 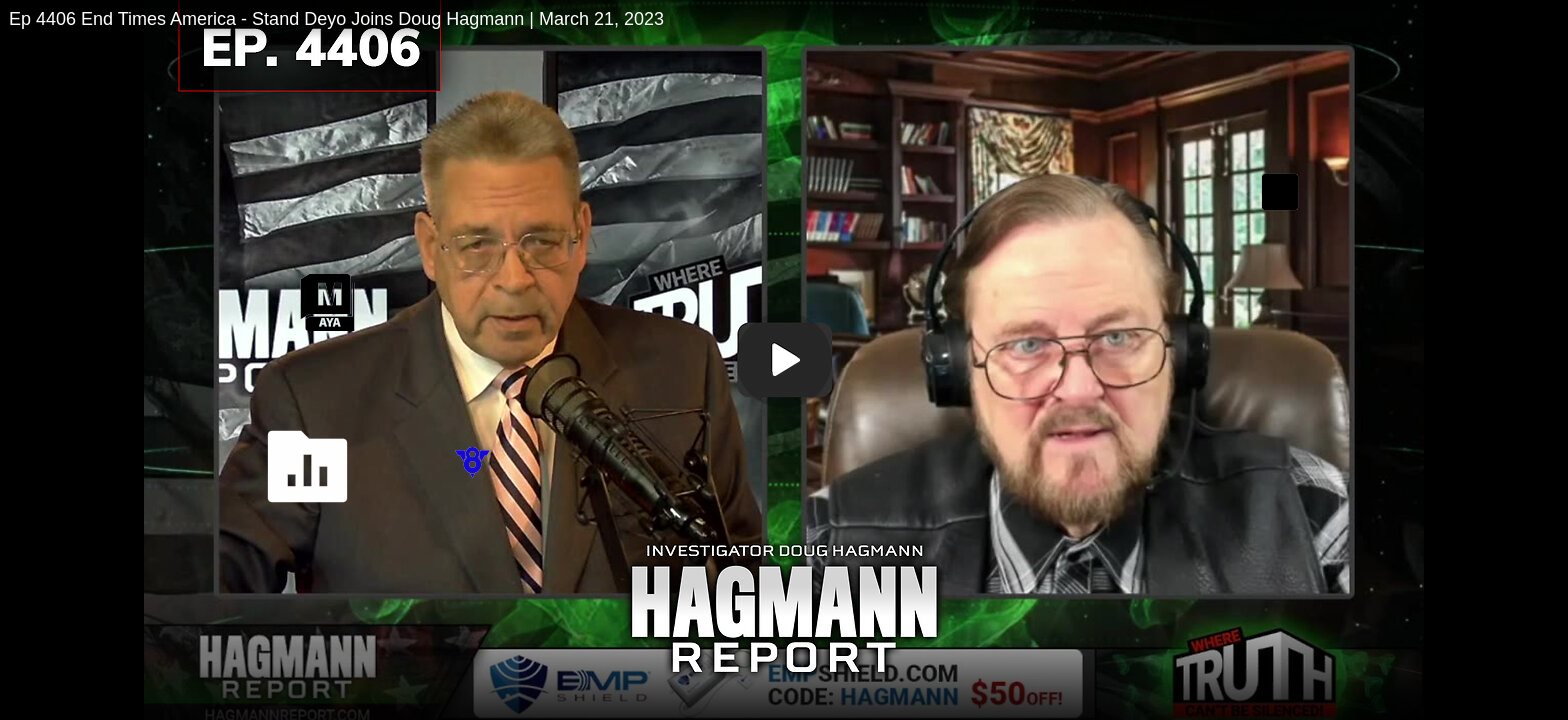 I want to click on V8 JavaScript engine logo, so click(x=472, y=462).